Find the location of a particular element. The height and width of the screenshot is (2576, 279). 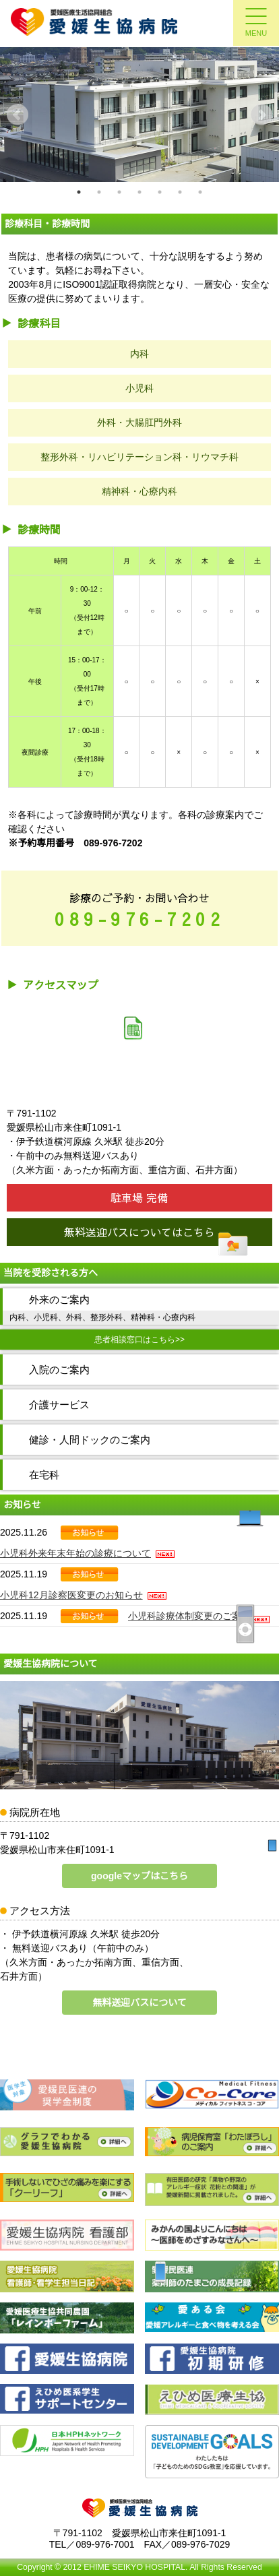

libreoffice calc spreadsheet template file is located at coordinates (133, 1028).